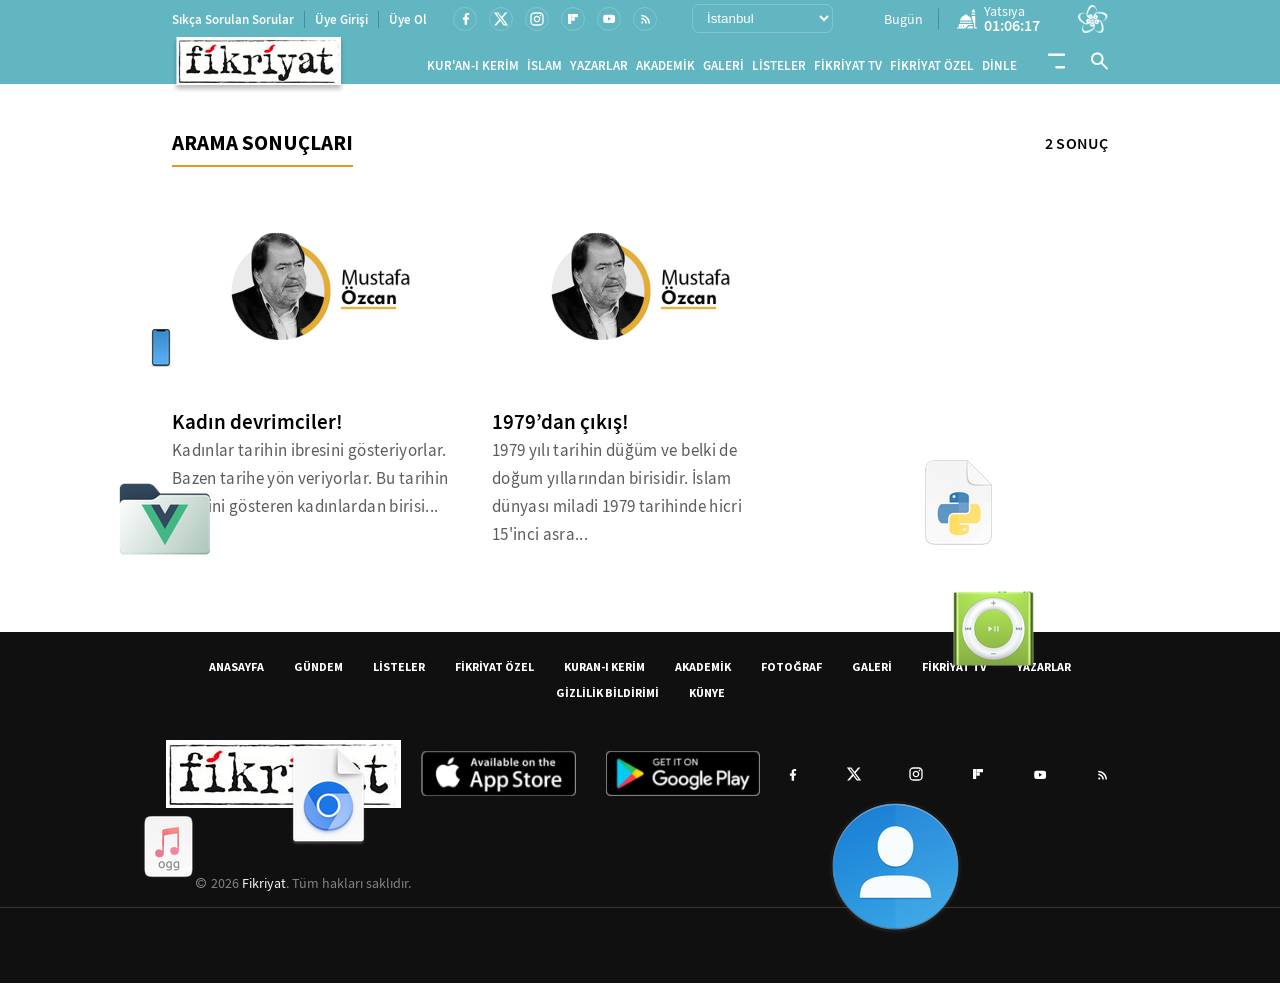 Image resolution: width=1280 pixels, height=991 pixels. What do you see at coordinates (993, 628) in the screenshot?
I see `iPod shuffle device connected` at bounding box center [993, 628].